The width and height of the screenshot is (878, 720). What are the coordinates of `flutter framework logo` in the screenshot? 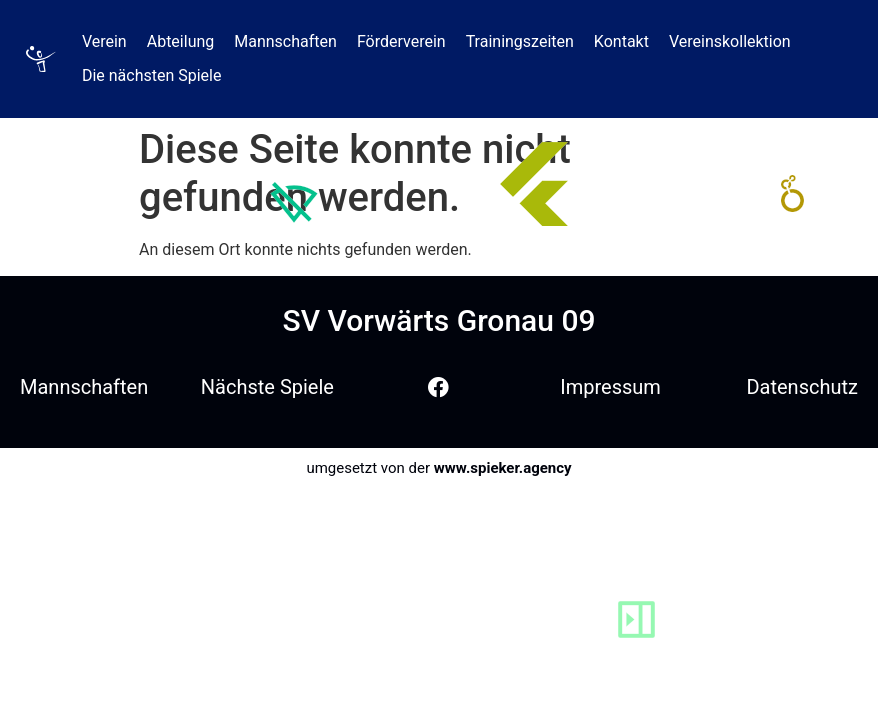 It's located at (534, 184).